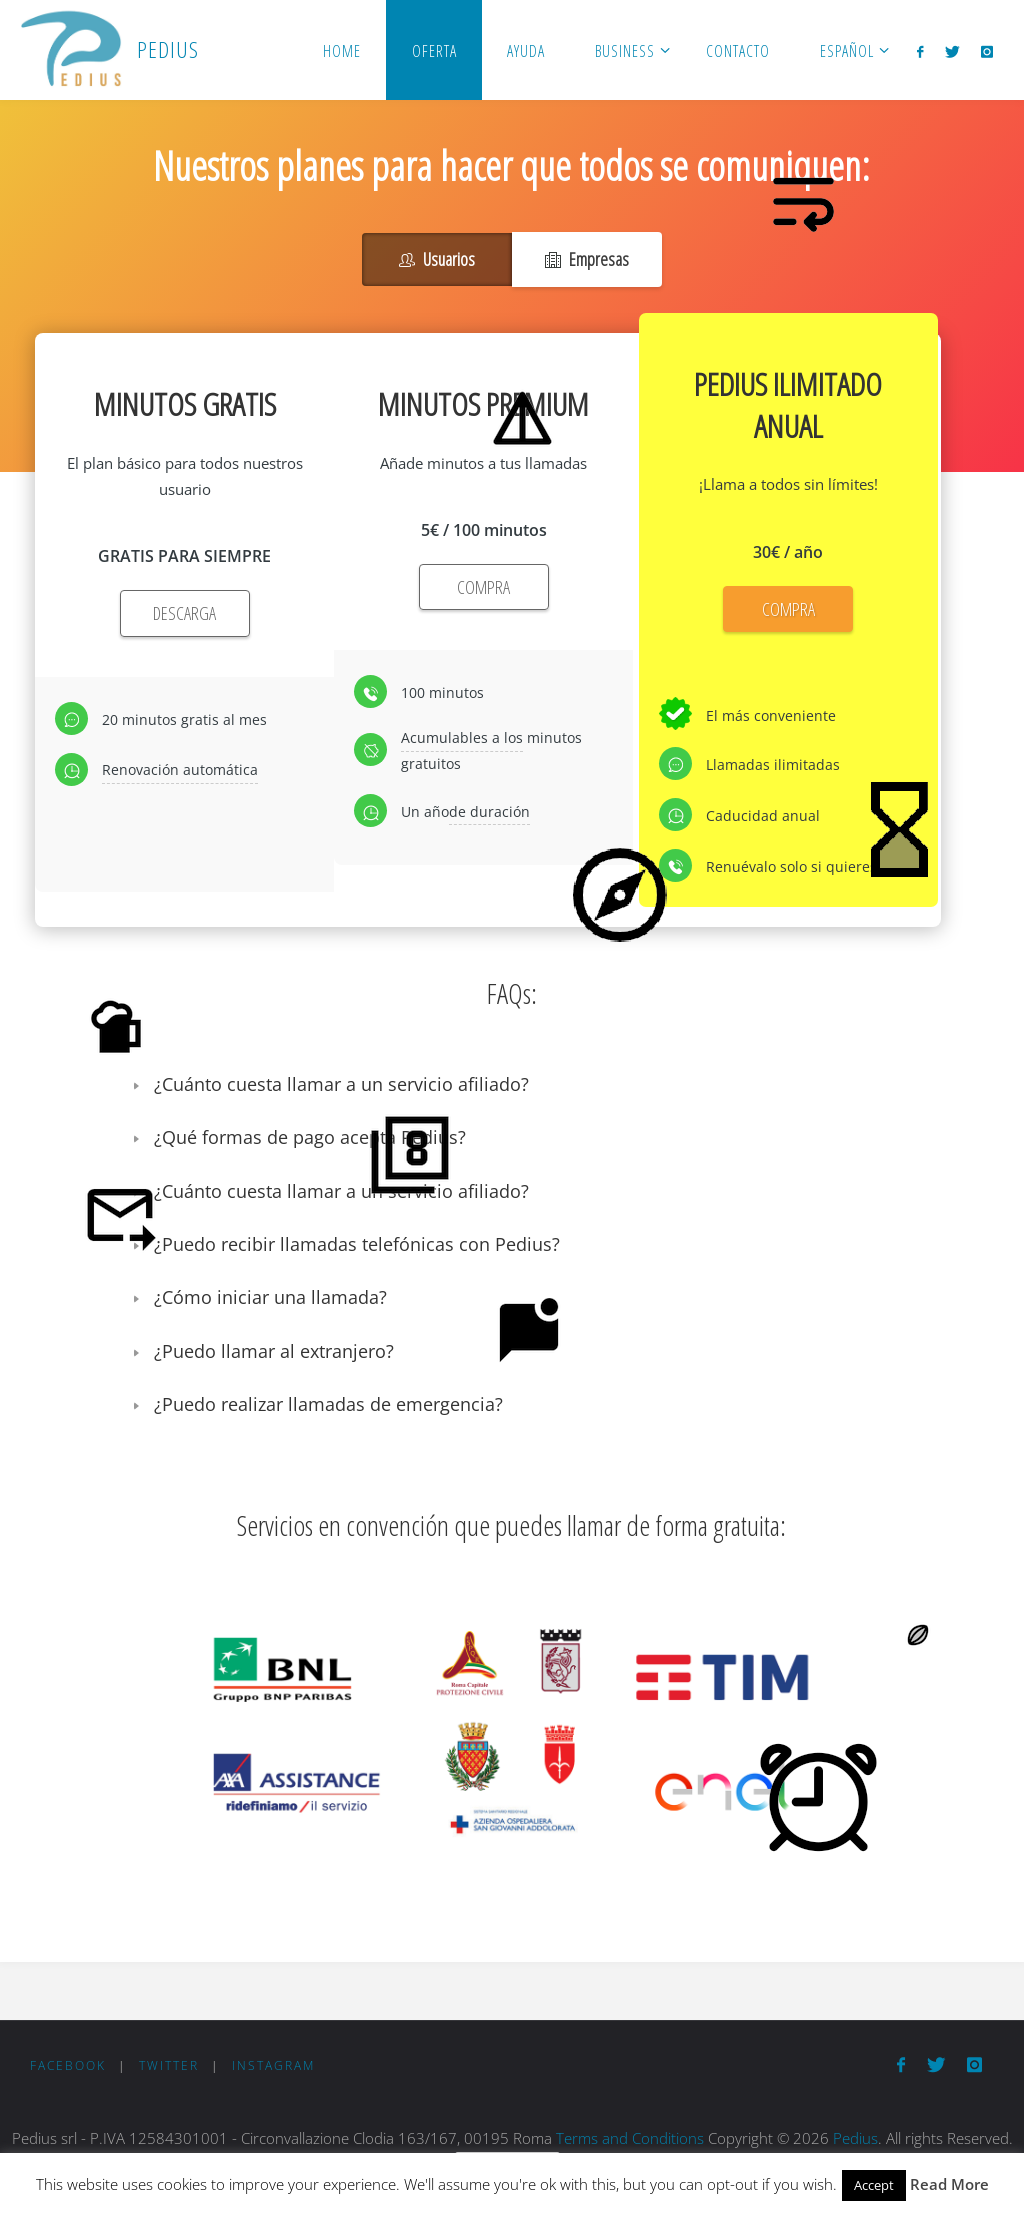 This screenshot has height=2213, width=1024. What do you see at coordinates (120, 1215) in the screenshot?
I see `forward an email to another recipient` at bounding box center [120, 1215].